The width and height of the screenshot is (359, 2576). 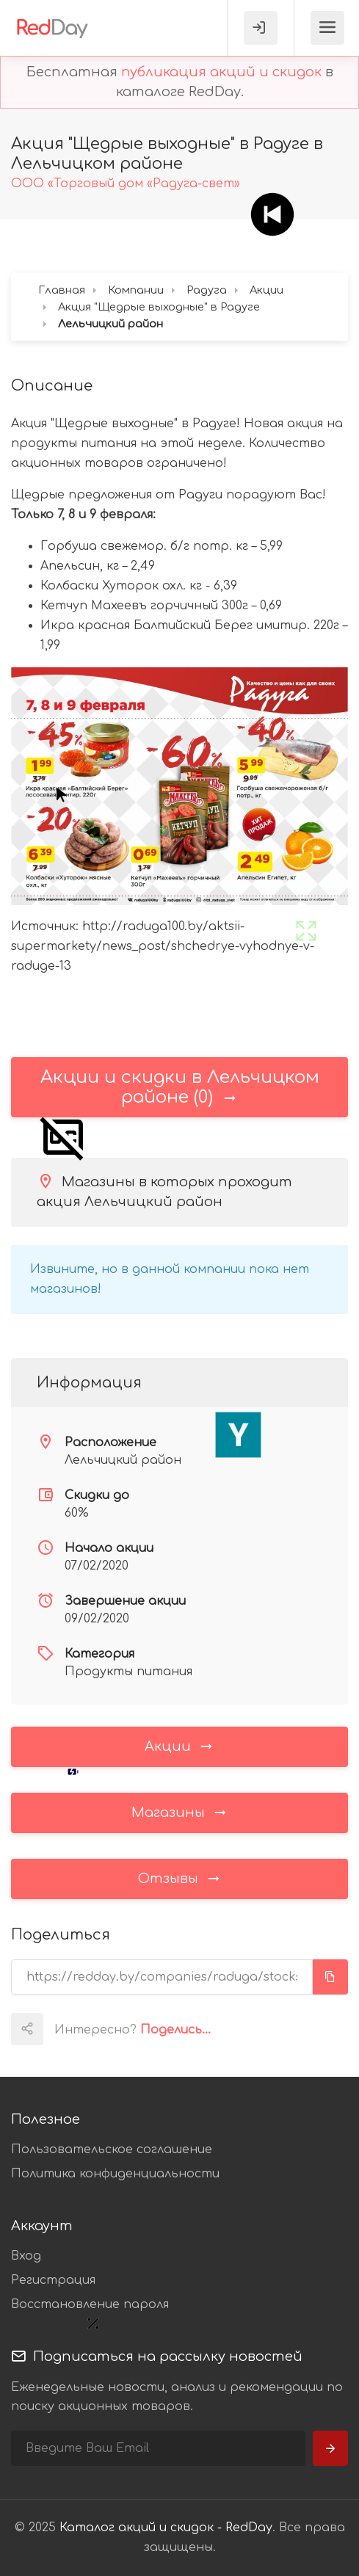 I want to click on cursor or pointer indicator, so click(x=61, y=795).